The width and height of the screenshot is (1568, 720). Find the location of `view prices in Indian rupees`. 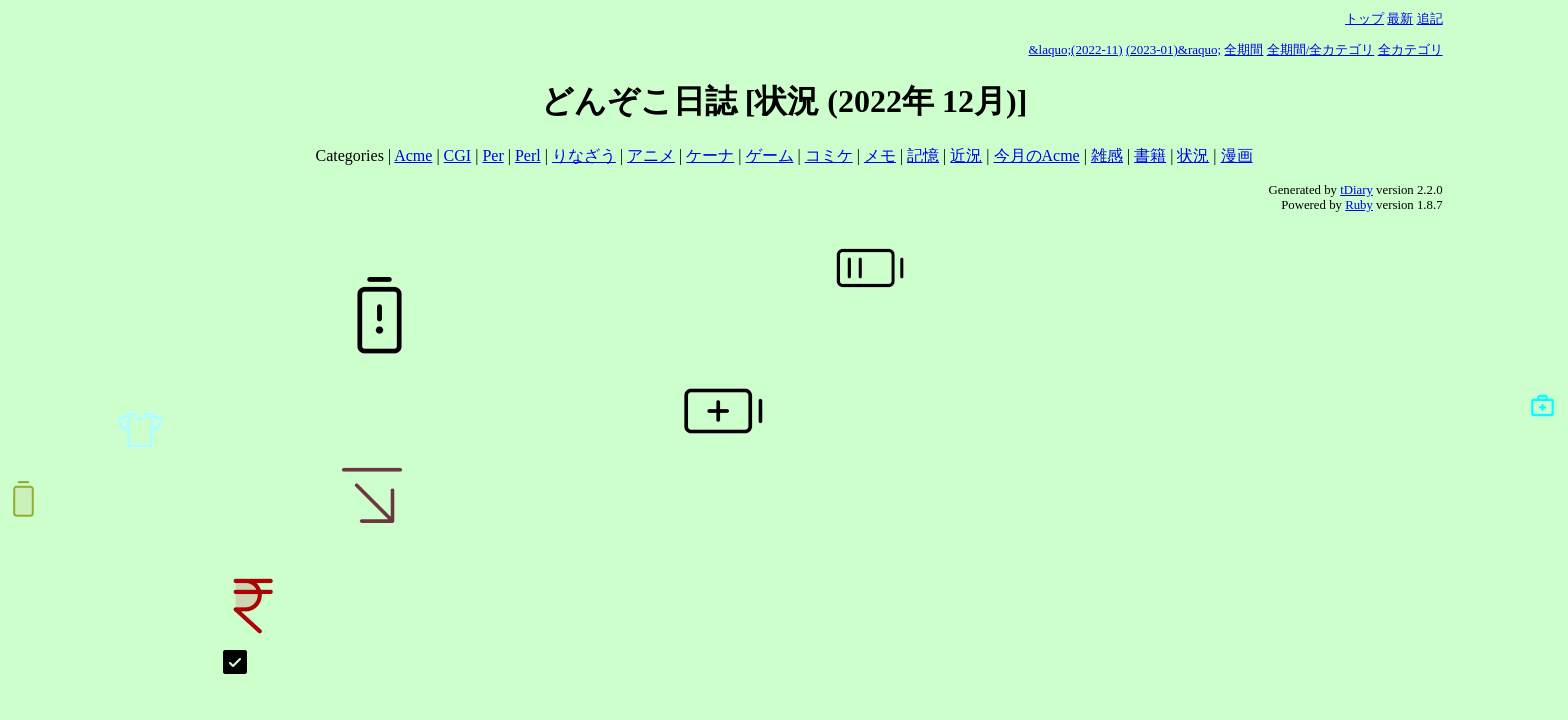

view prices in Indian rupees is located at coordinates (251, 605).